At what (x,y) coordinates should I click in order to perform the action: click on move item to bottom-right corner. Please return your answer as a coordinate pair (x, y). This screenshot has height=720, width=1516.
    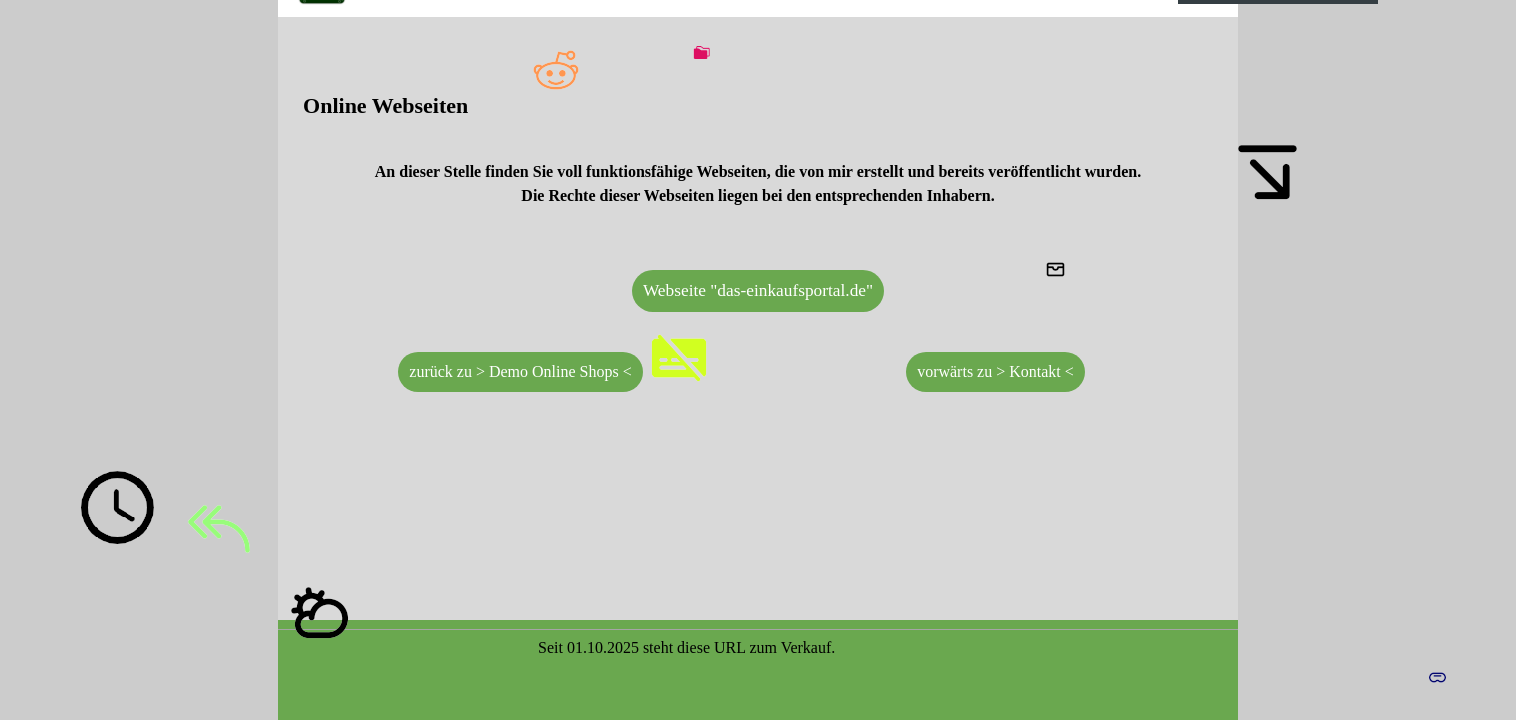
    Looking at the image, I should click on (1267, 174).